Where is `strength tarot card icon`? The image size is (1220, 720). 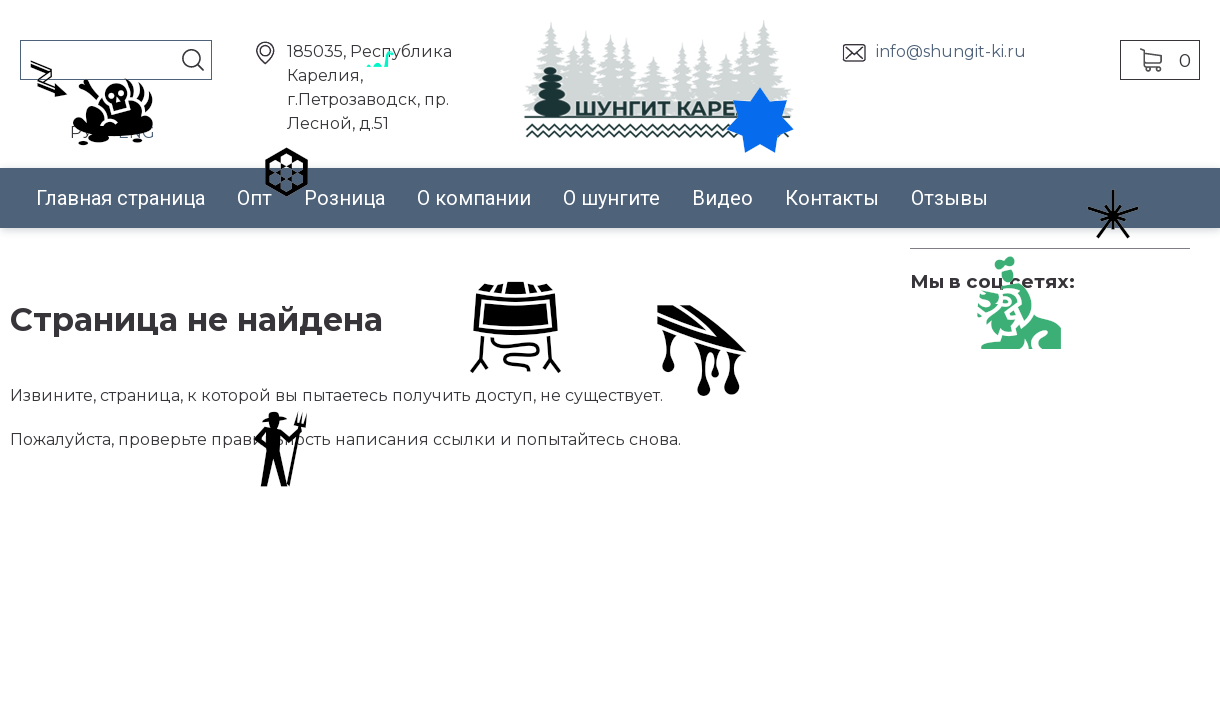 strength tarot card icon is located at coordinates (1014, 302).